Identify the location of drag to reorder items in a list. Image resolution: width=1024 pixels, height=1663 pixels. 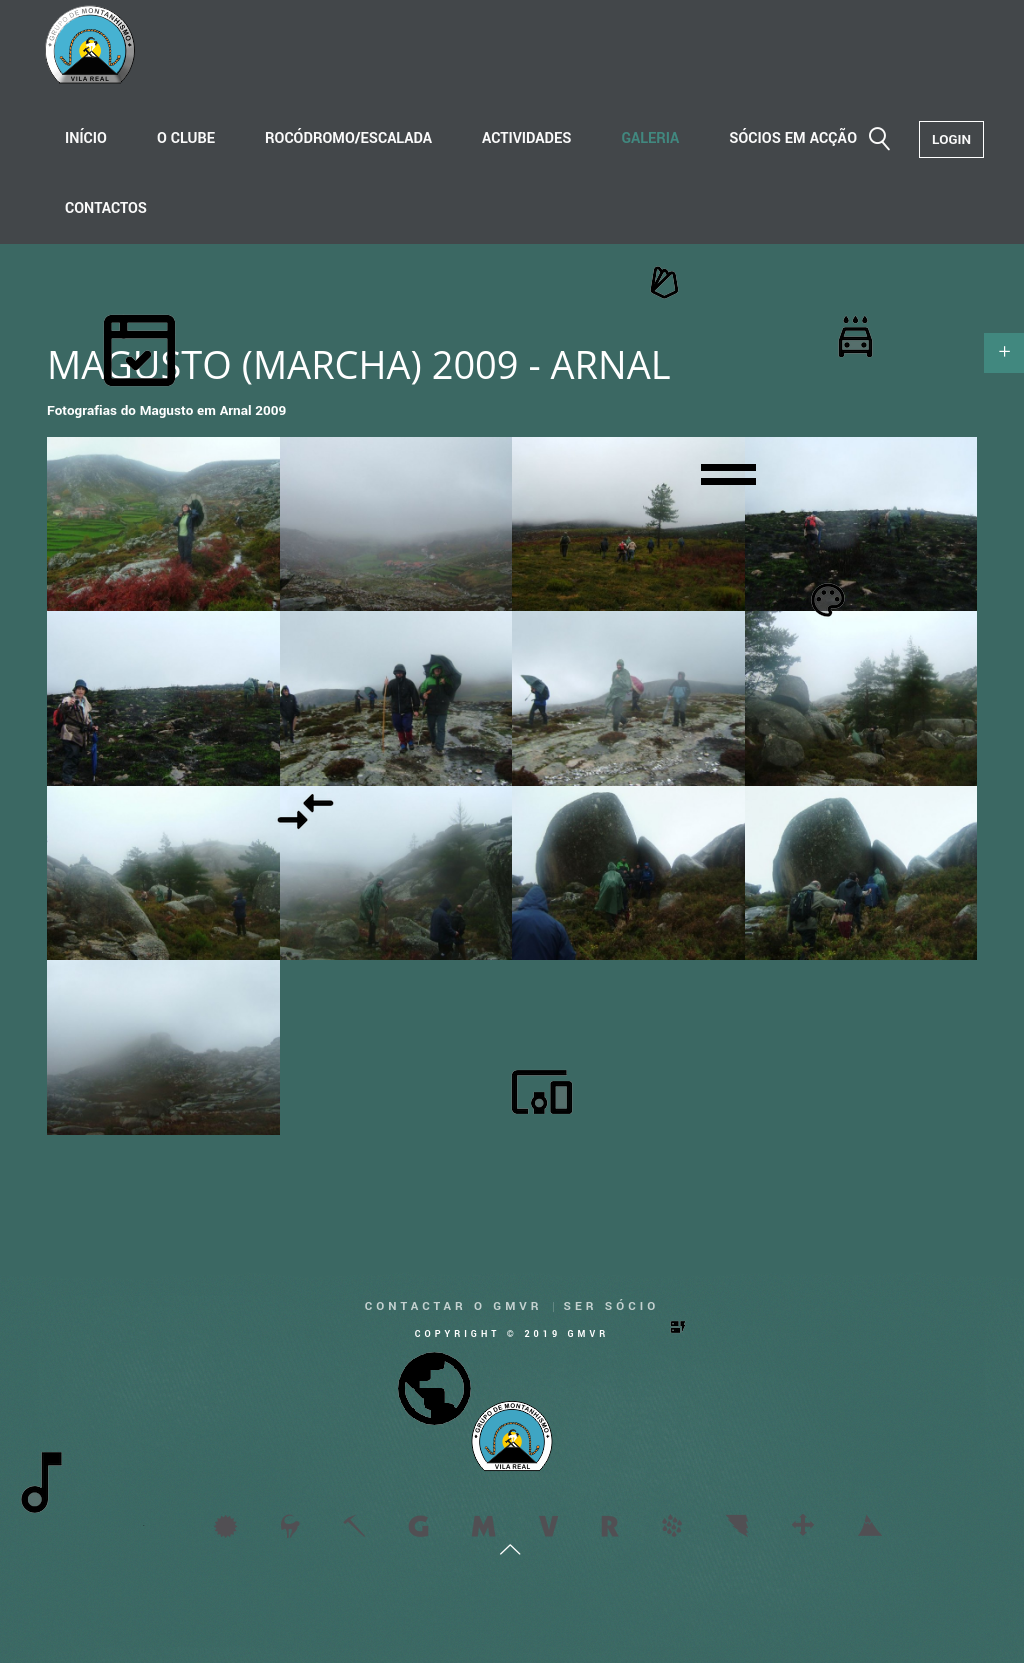
(728, 474).